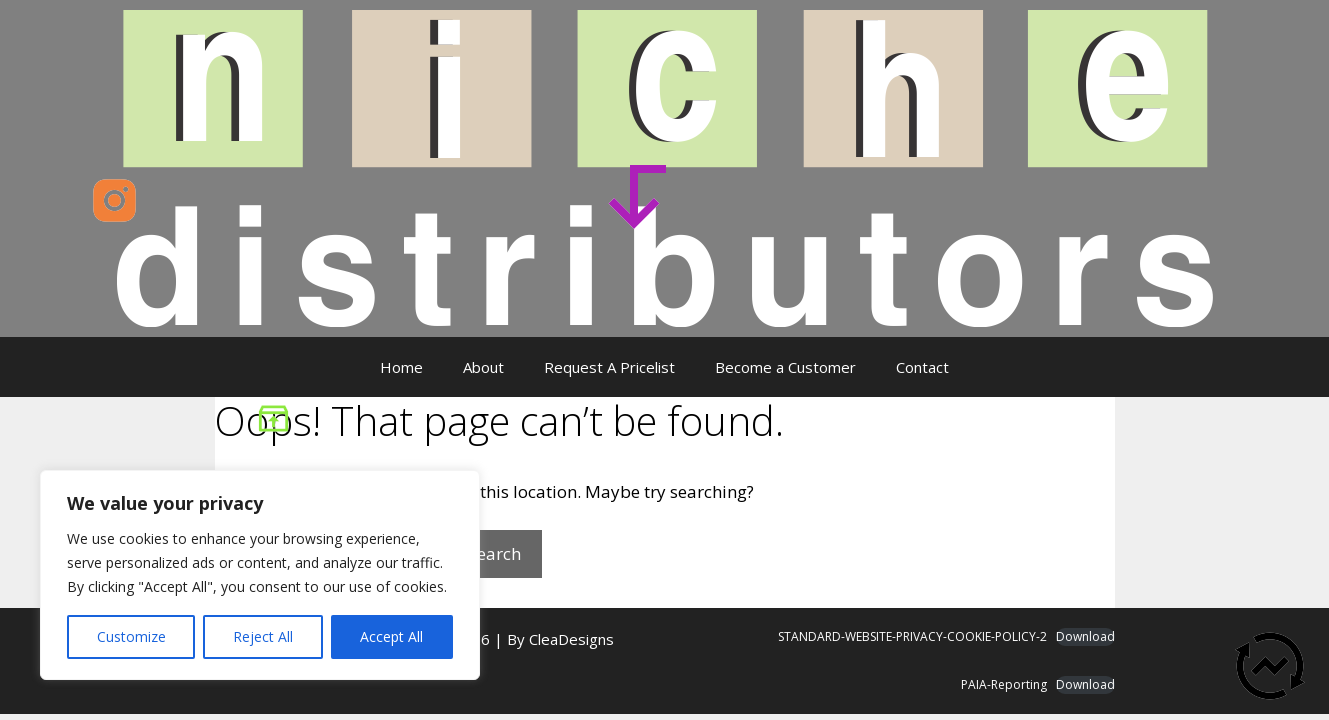 The image size is (1329, 720). What do you see at coordinates (114, 200) in the screenshot?
I see `open instagram app` at bounding box center [114, 200].